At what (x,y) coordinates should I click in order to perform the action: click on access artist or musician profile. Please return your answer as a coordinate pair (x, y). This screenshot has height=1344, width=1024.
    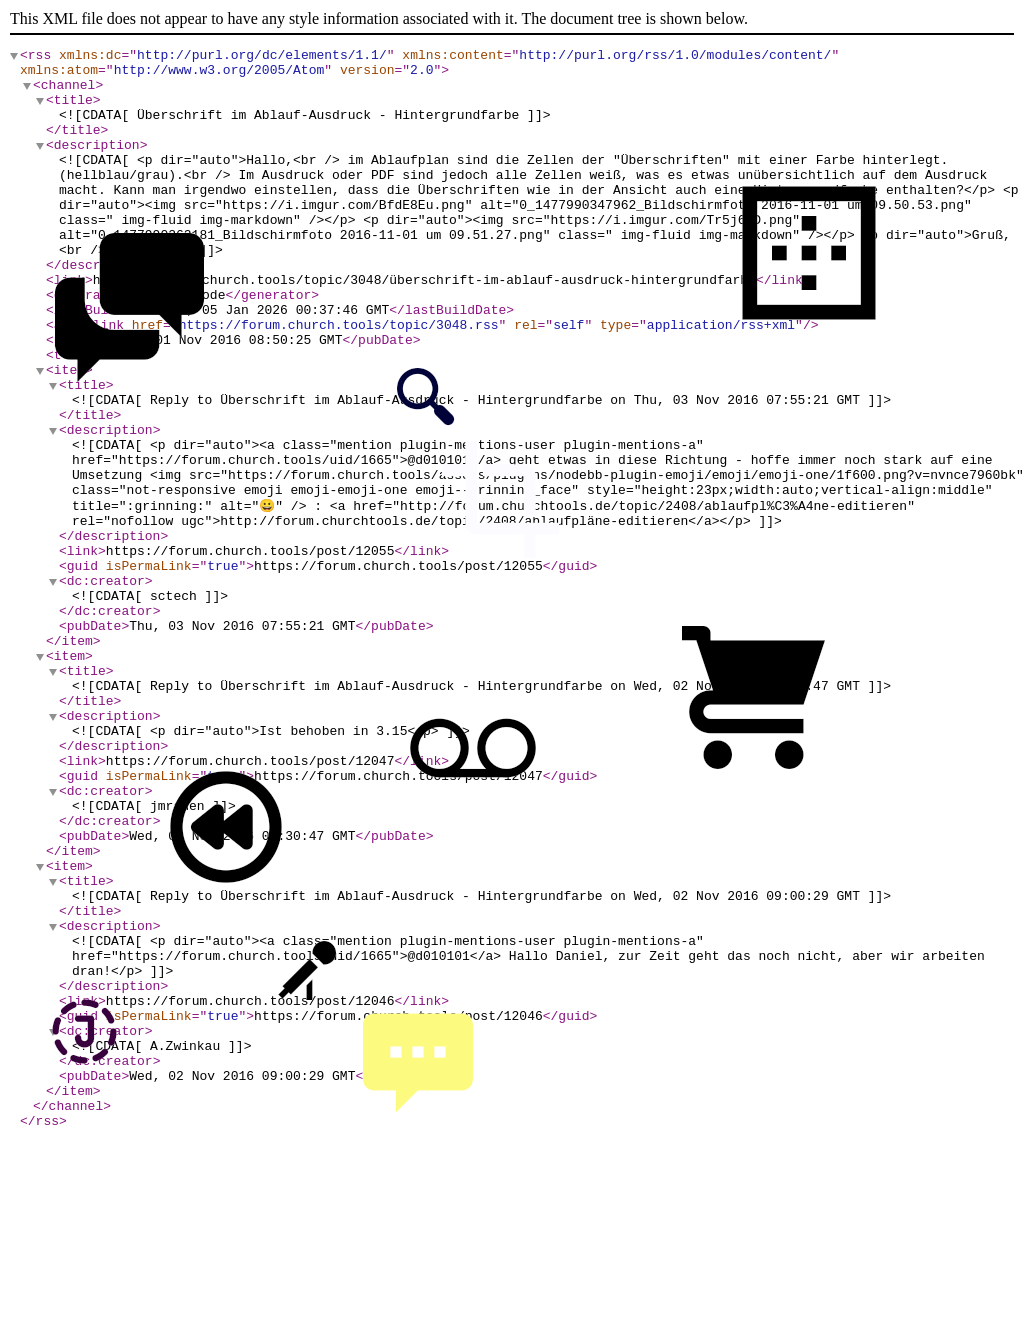
    Looking at the image, I should click on (306, 970).